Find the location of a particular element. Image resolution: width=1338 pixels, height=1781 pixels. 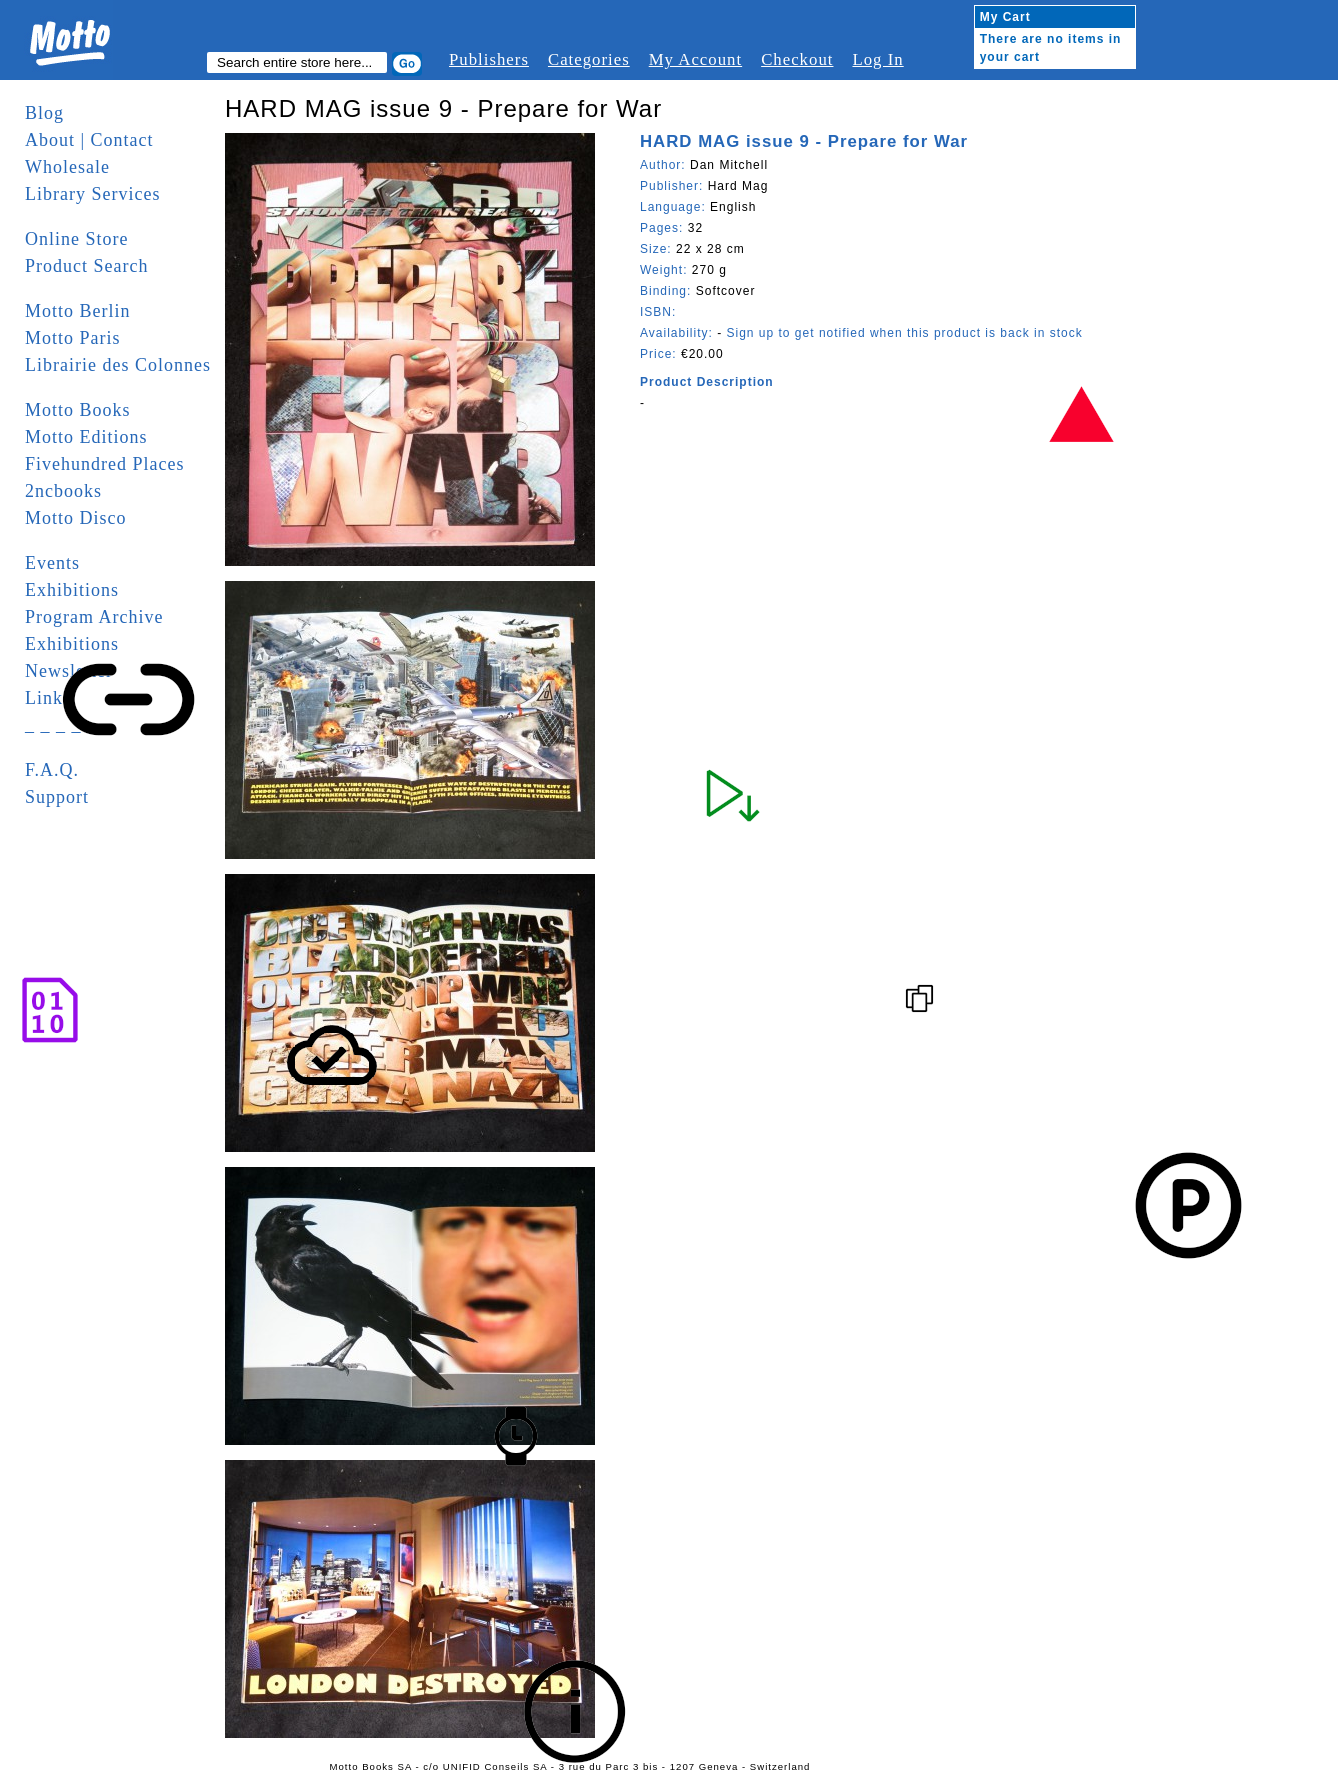

view more information or details is located at coordinates (575, 1711).